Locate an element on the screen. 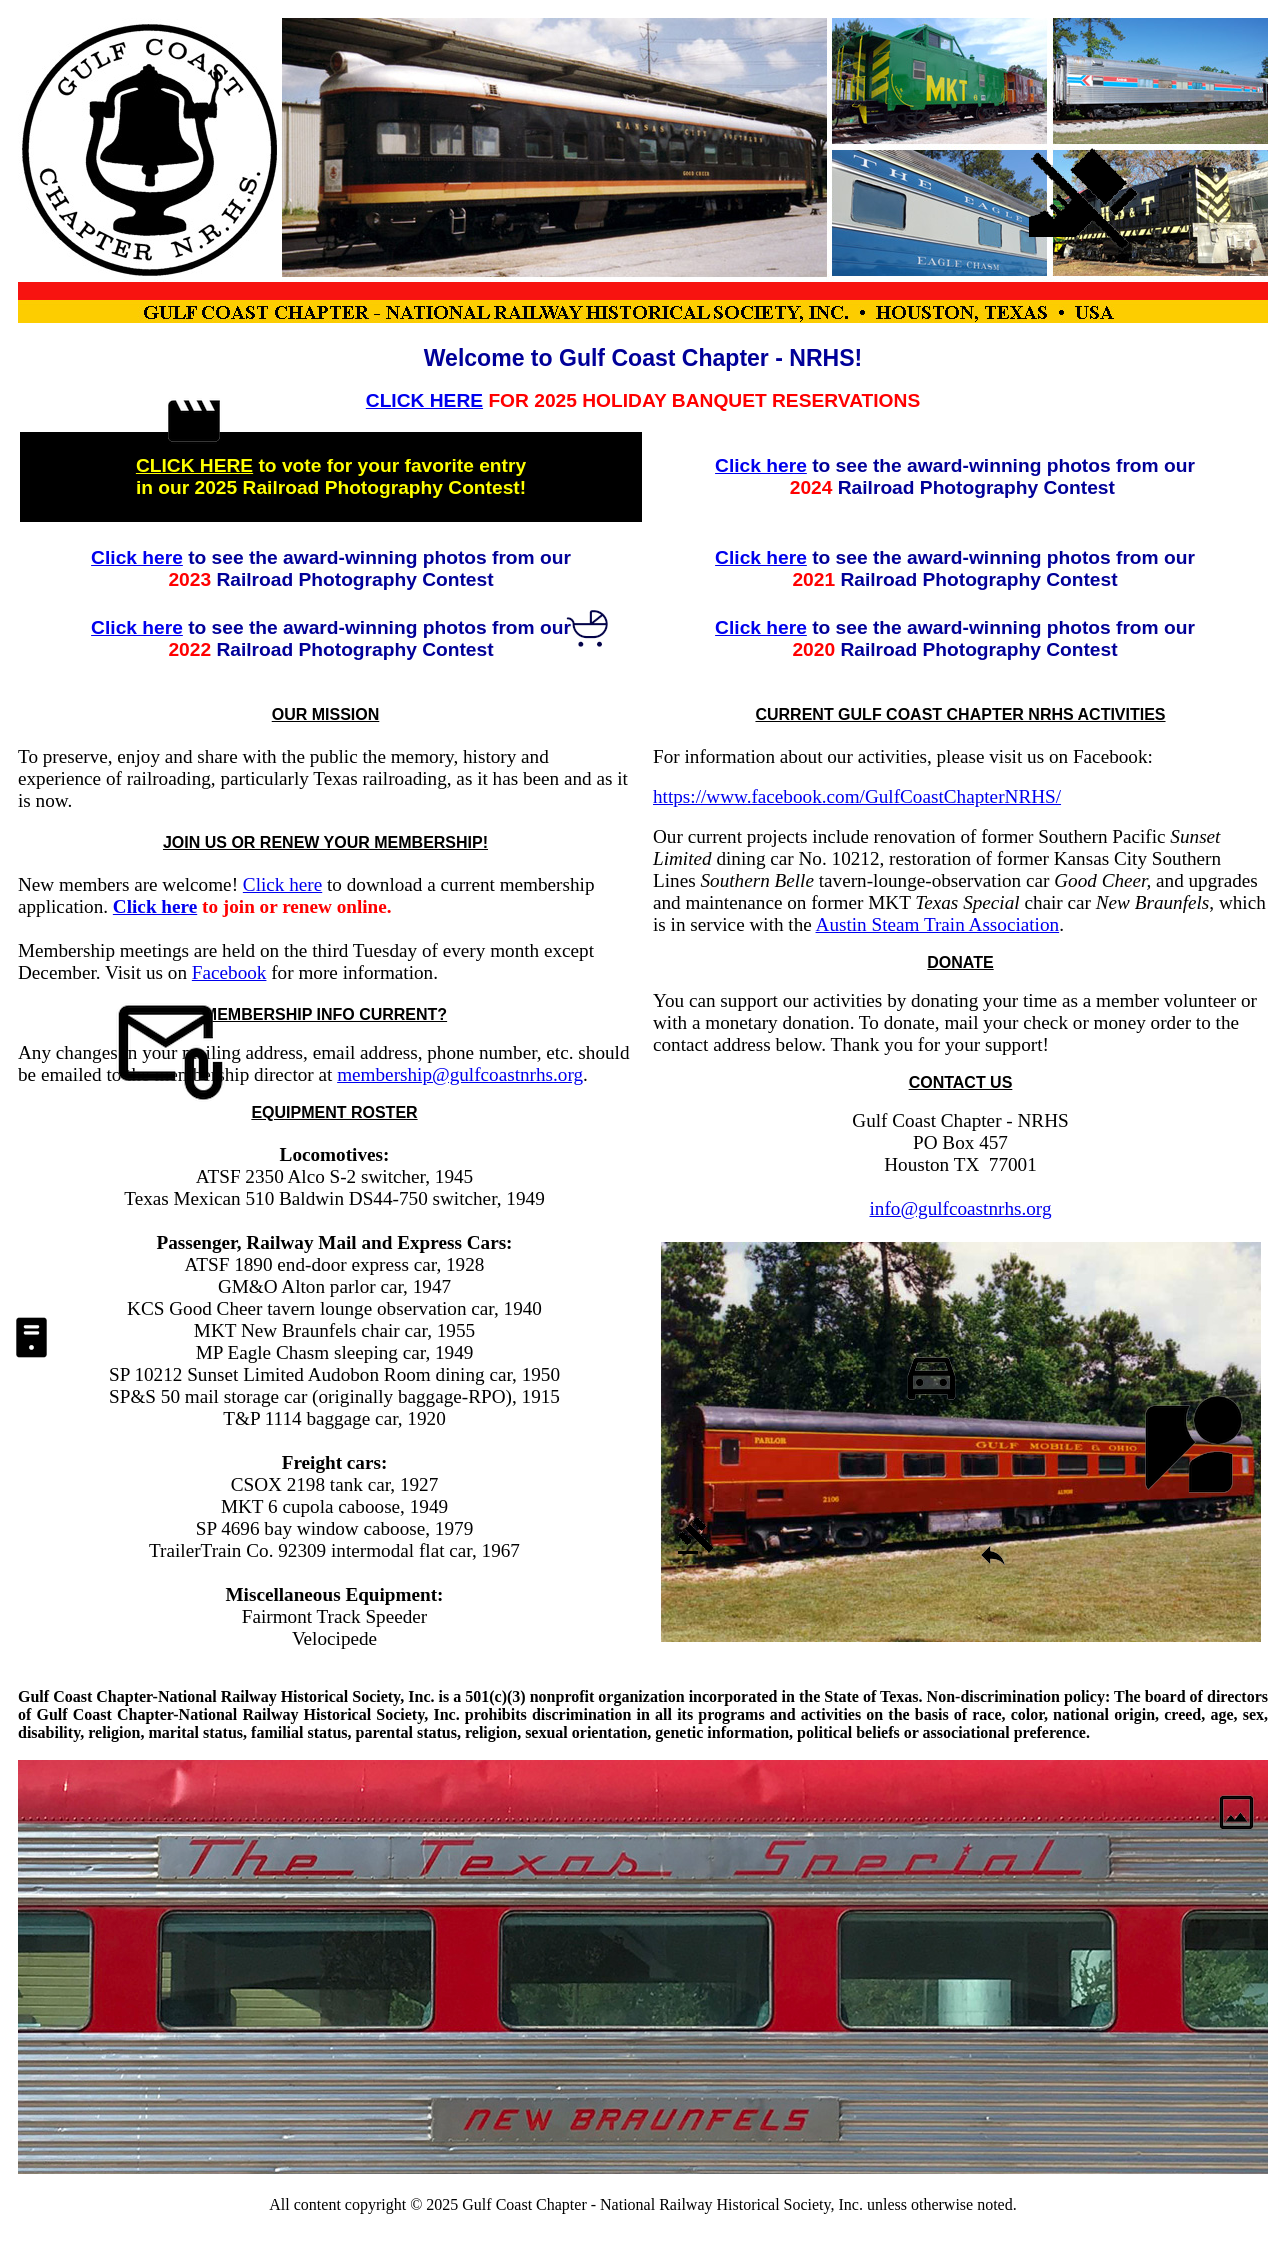 The image size is (1278, 2250). reply to a message or comment is located at coordinates (993, 1555).